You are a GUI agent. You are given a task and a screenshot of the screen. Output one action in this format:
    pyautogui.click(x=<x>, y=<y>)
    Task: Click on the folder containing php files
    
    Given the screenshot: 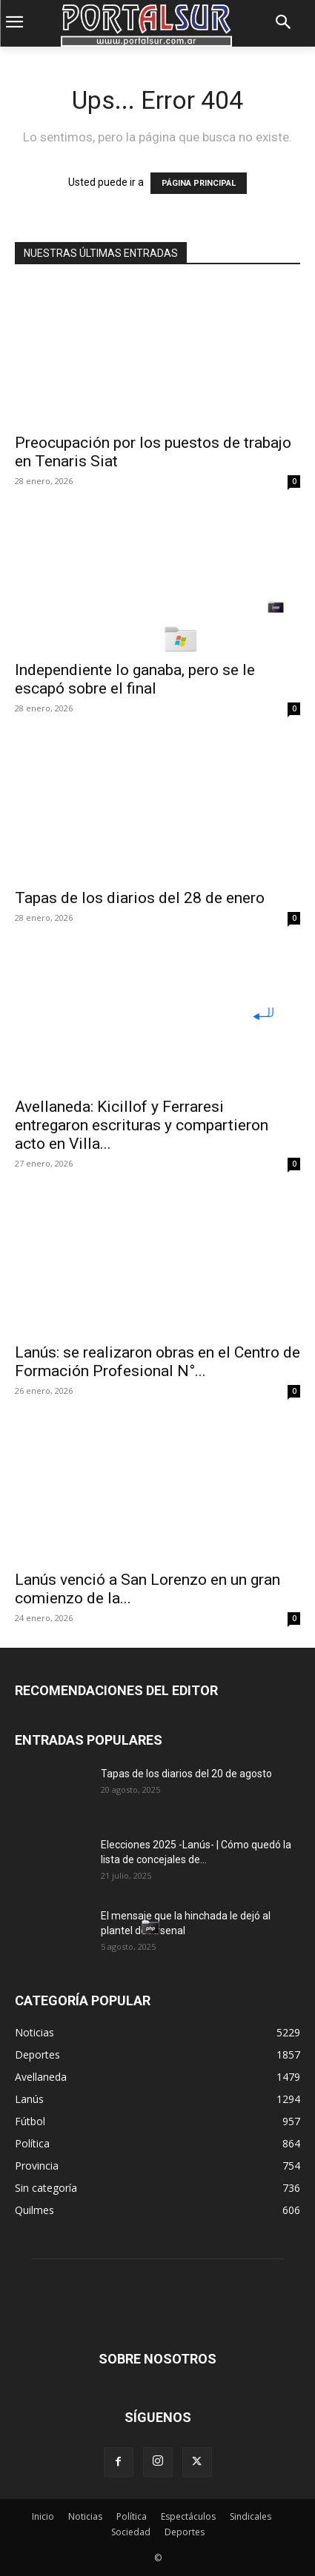 What is the action you would take?
    pyautogui.click(x=150, y=1928)
    